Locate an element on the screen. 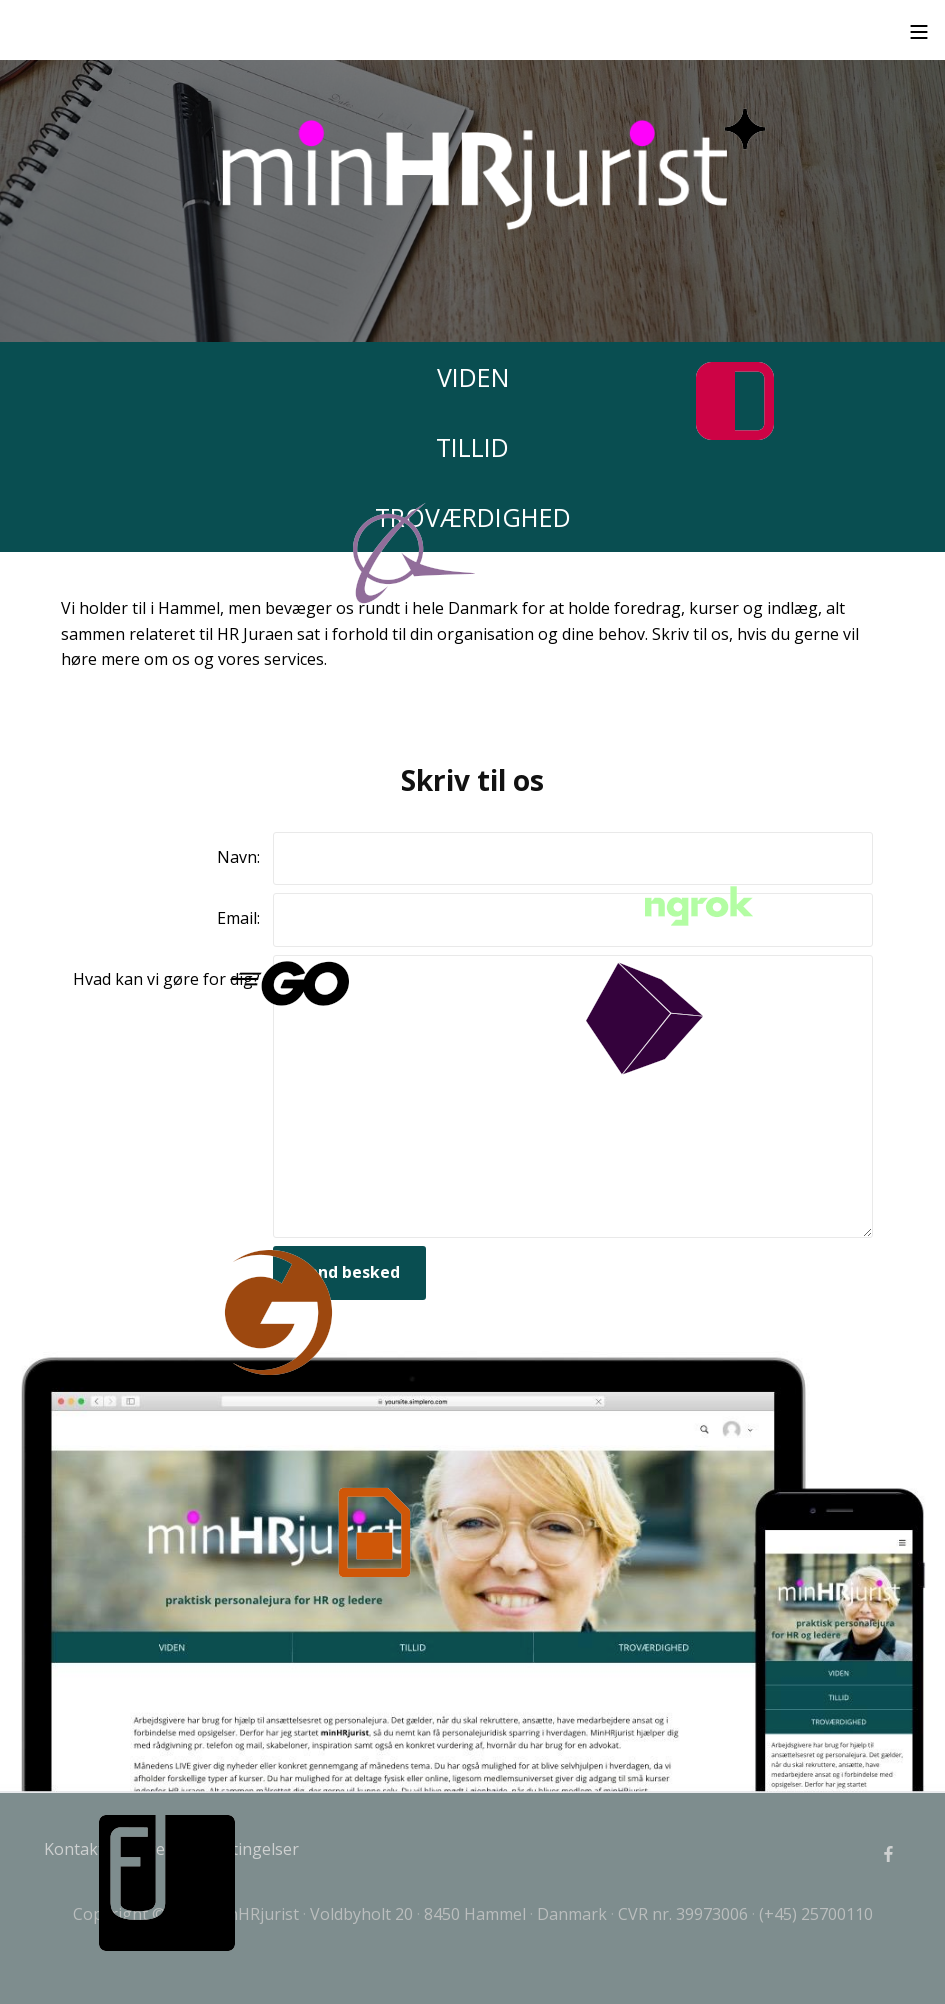 The image size is (945, 2004). go programming language logo is located at coordinates (289, 983).